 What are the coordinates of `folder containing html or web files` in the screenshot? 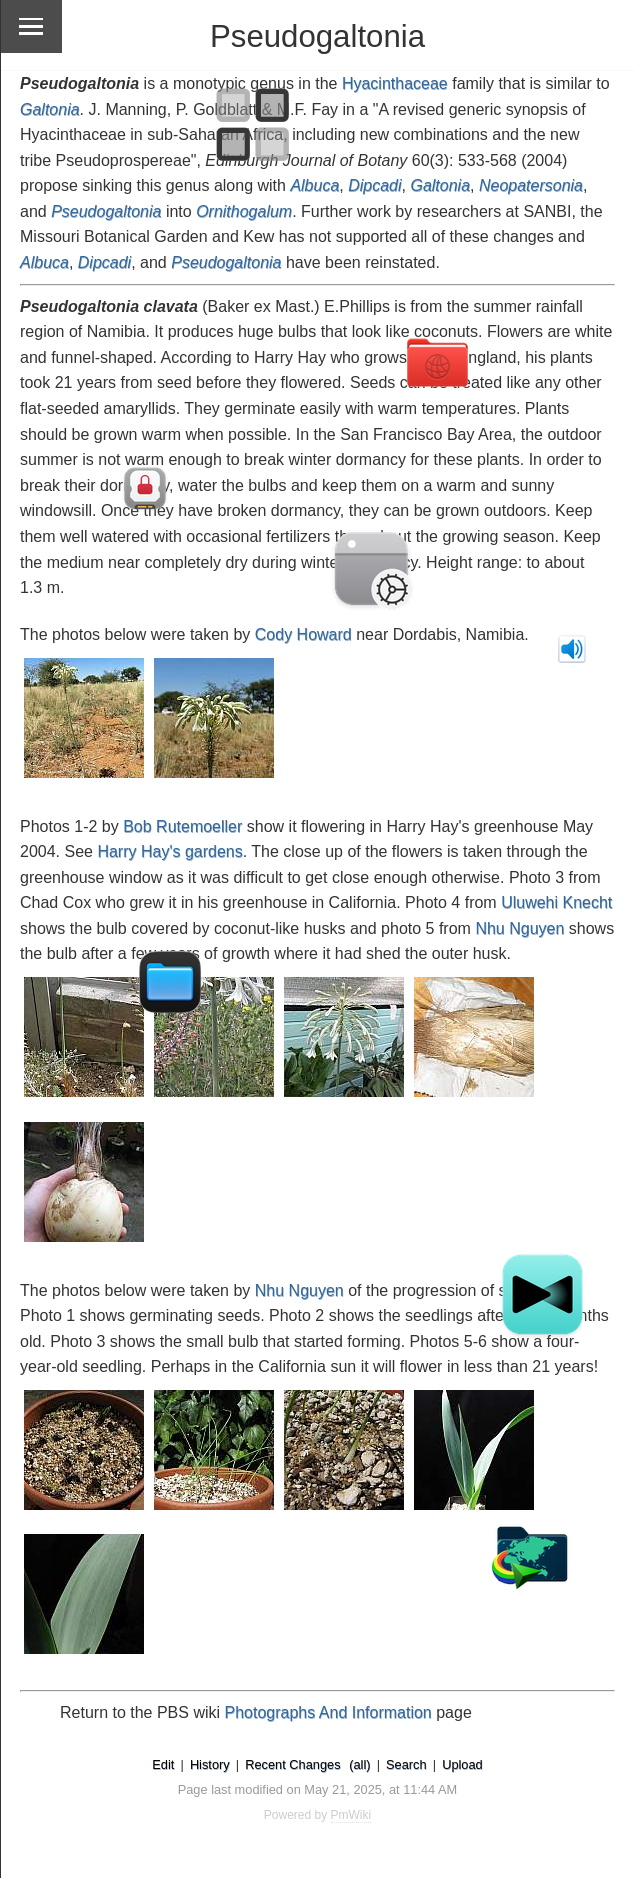 It's located at (437, 362).